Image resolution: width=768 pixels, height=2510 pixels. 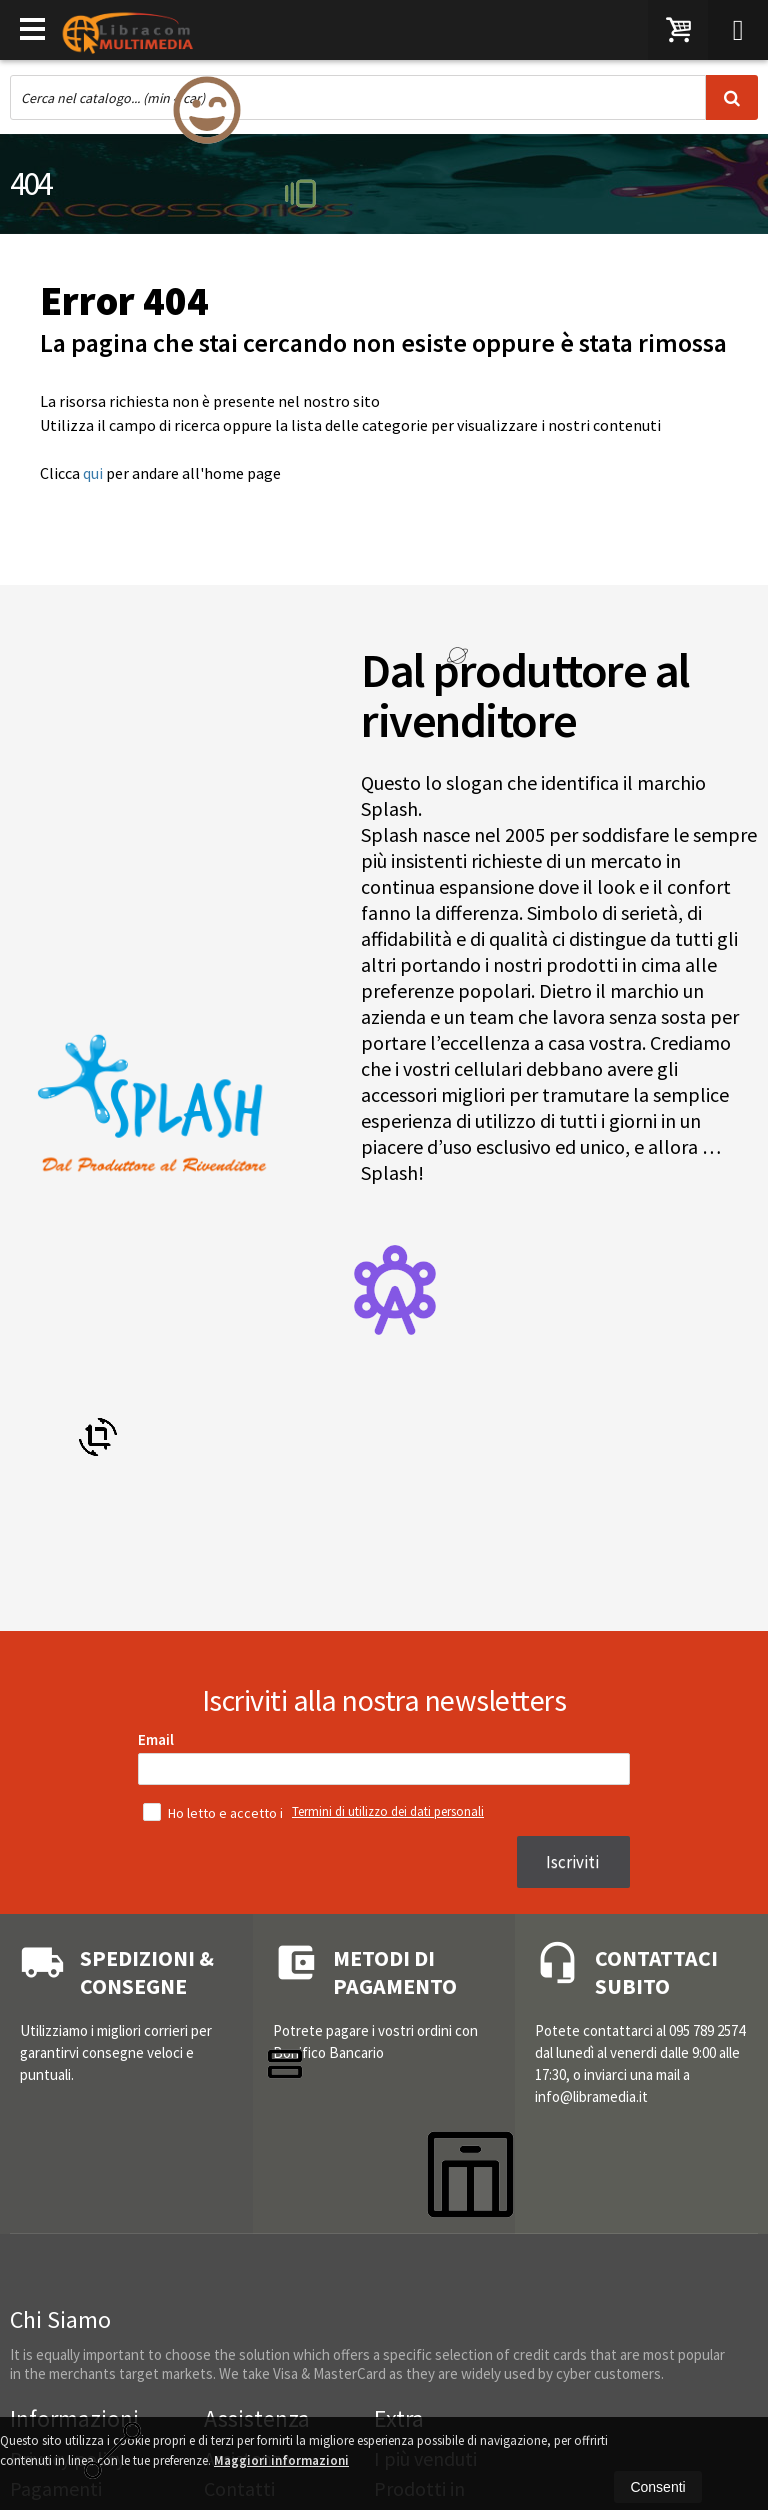 I want to click on add a playful or joking tone to your message, so click(x=207, y=110).